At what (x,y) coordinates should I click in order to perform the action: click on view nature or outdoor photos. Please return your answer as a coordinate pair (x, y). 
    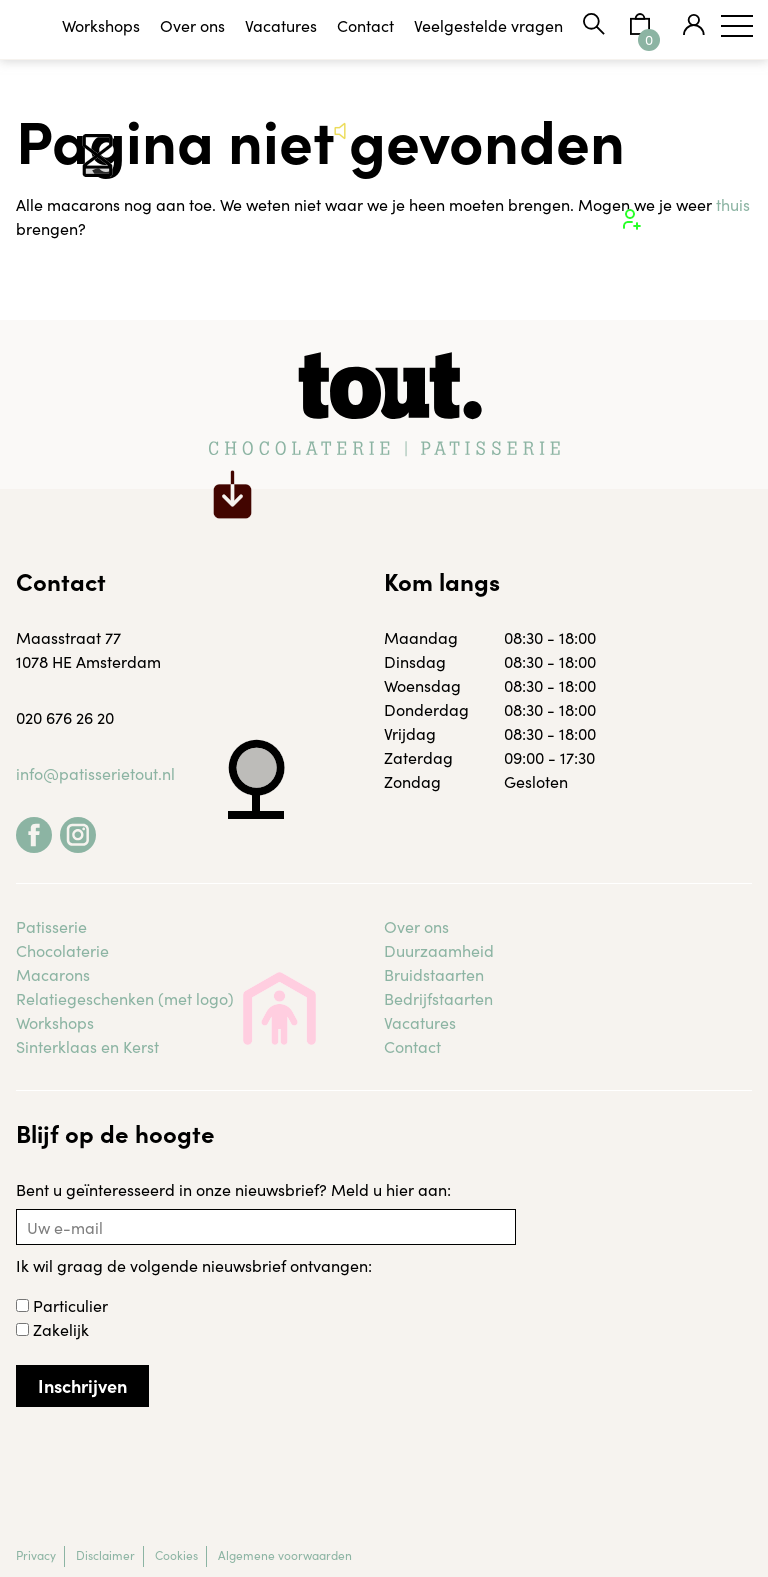
    Looking at the image, I should click on (256, 779).